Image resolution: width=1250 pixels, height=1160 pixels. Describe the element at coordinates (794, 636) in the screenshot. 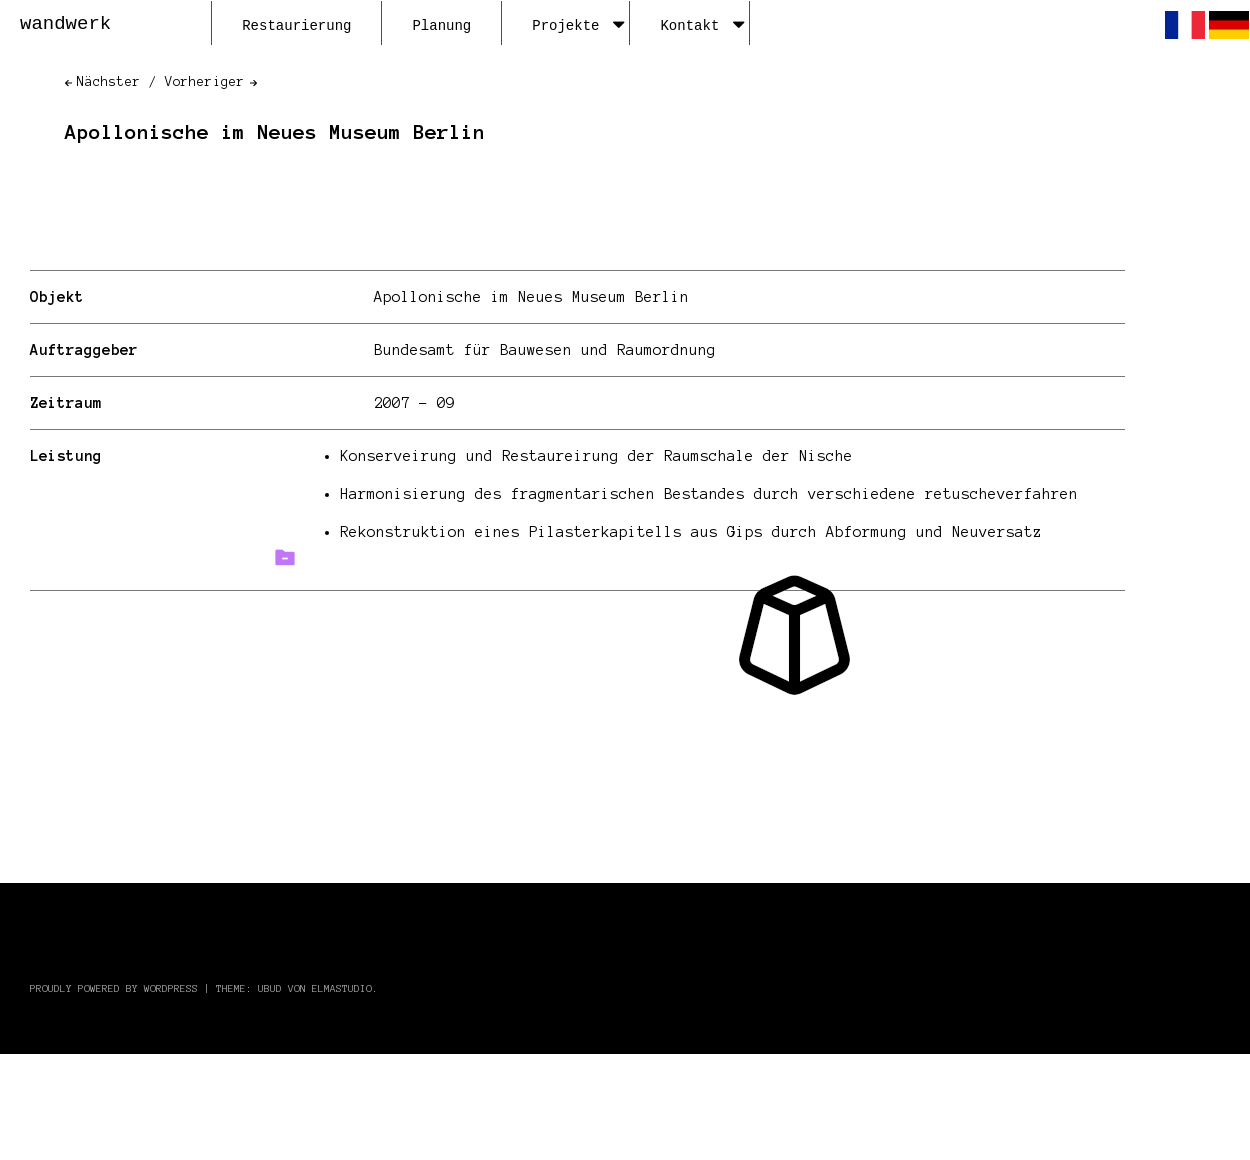

I see `view 3D object or model` at that location.